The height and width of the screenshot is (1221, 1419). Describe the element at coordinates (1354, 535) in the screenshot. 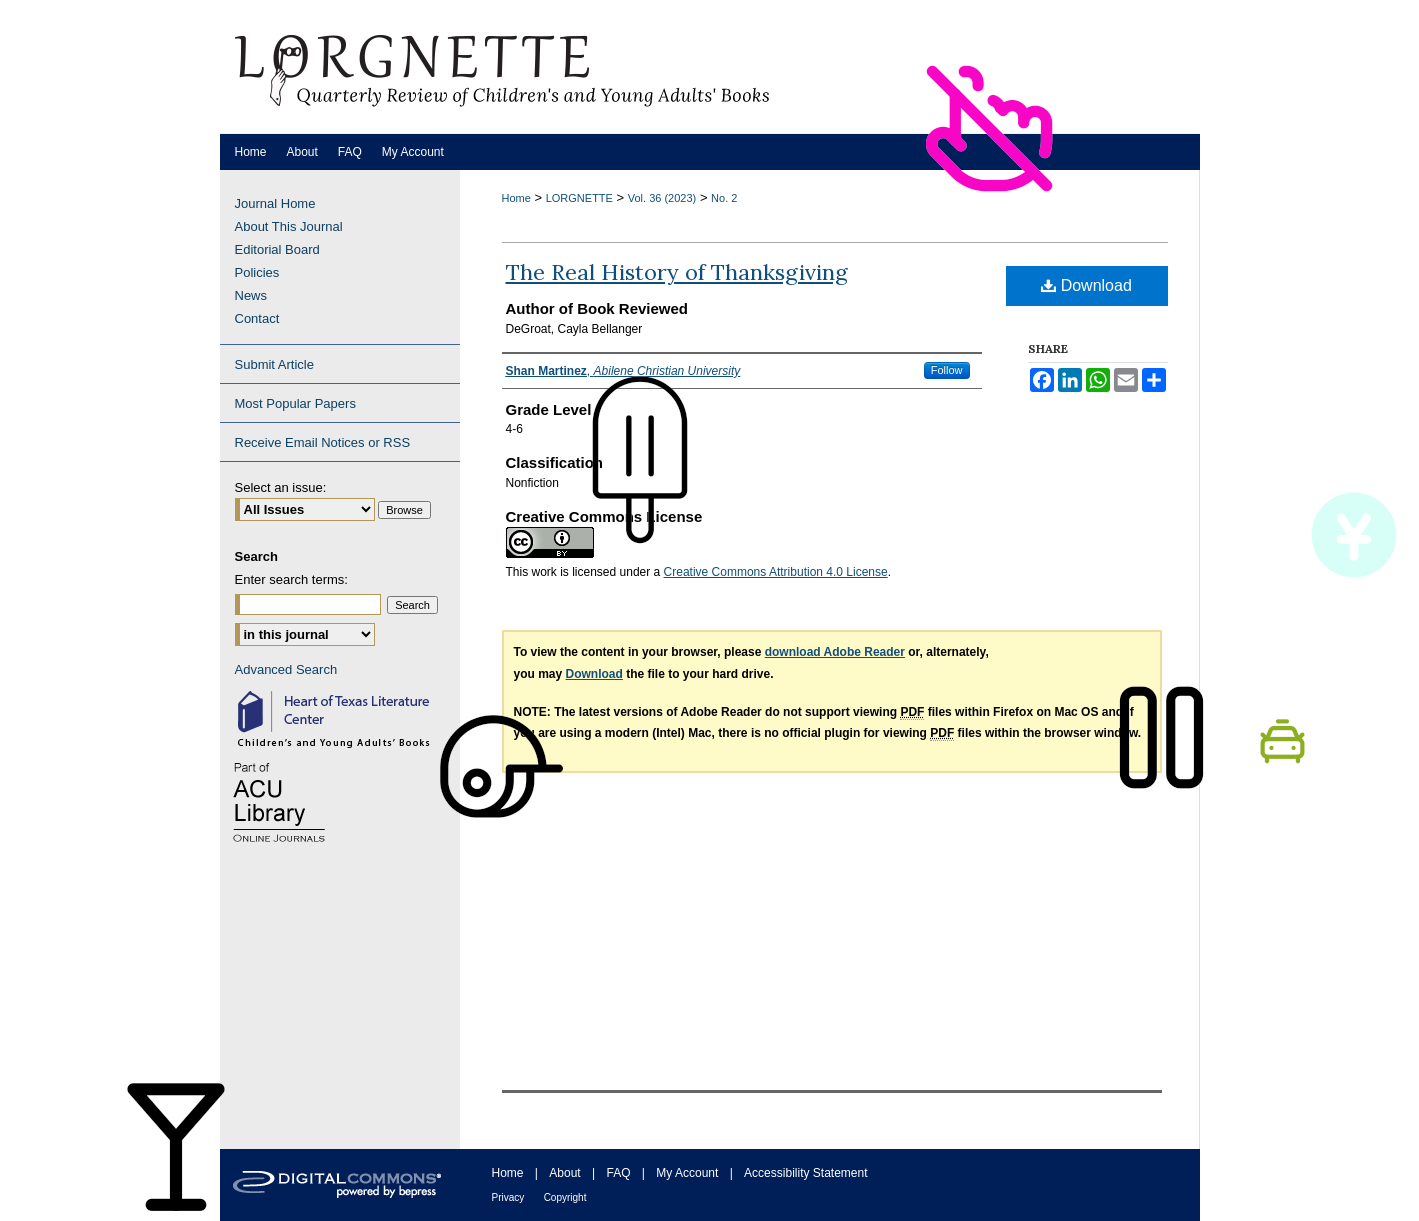

I see `view balance in chinese yuan` at that location.